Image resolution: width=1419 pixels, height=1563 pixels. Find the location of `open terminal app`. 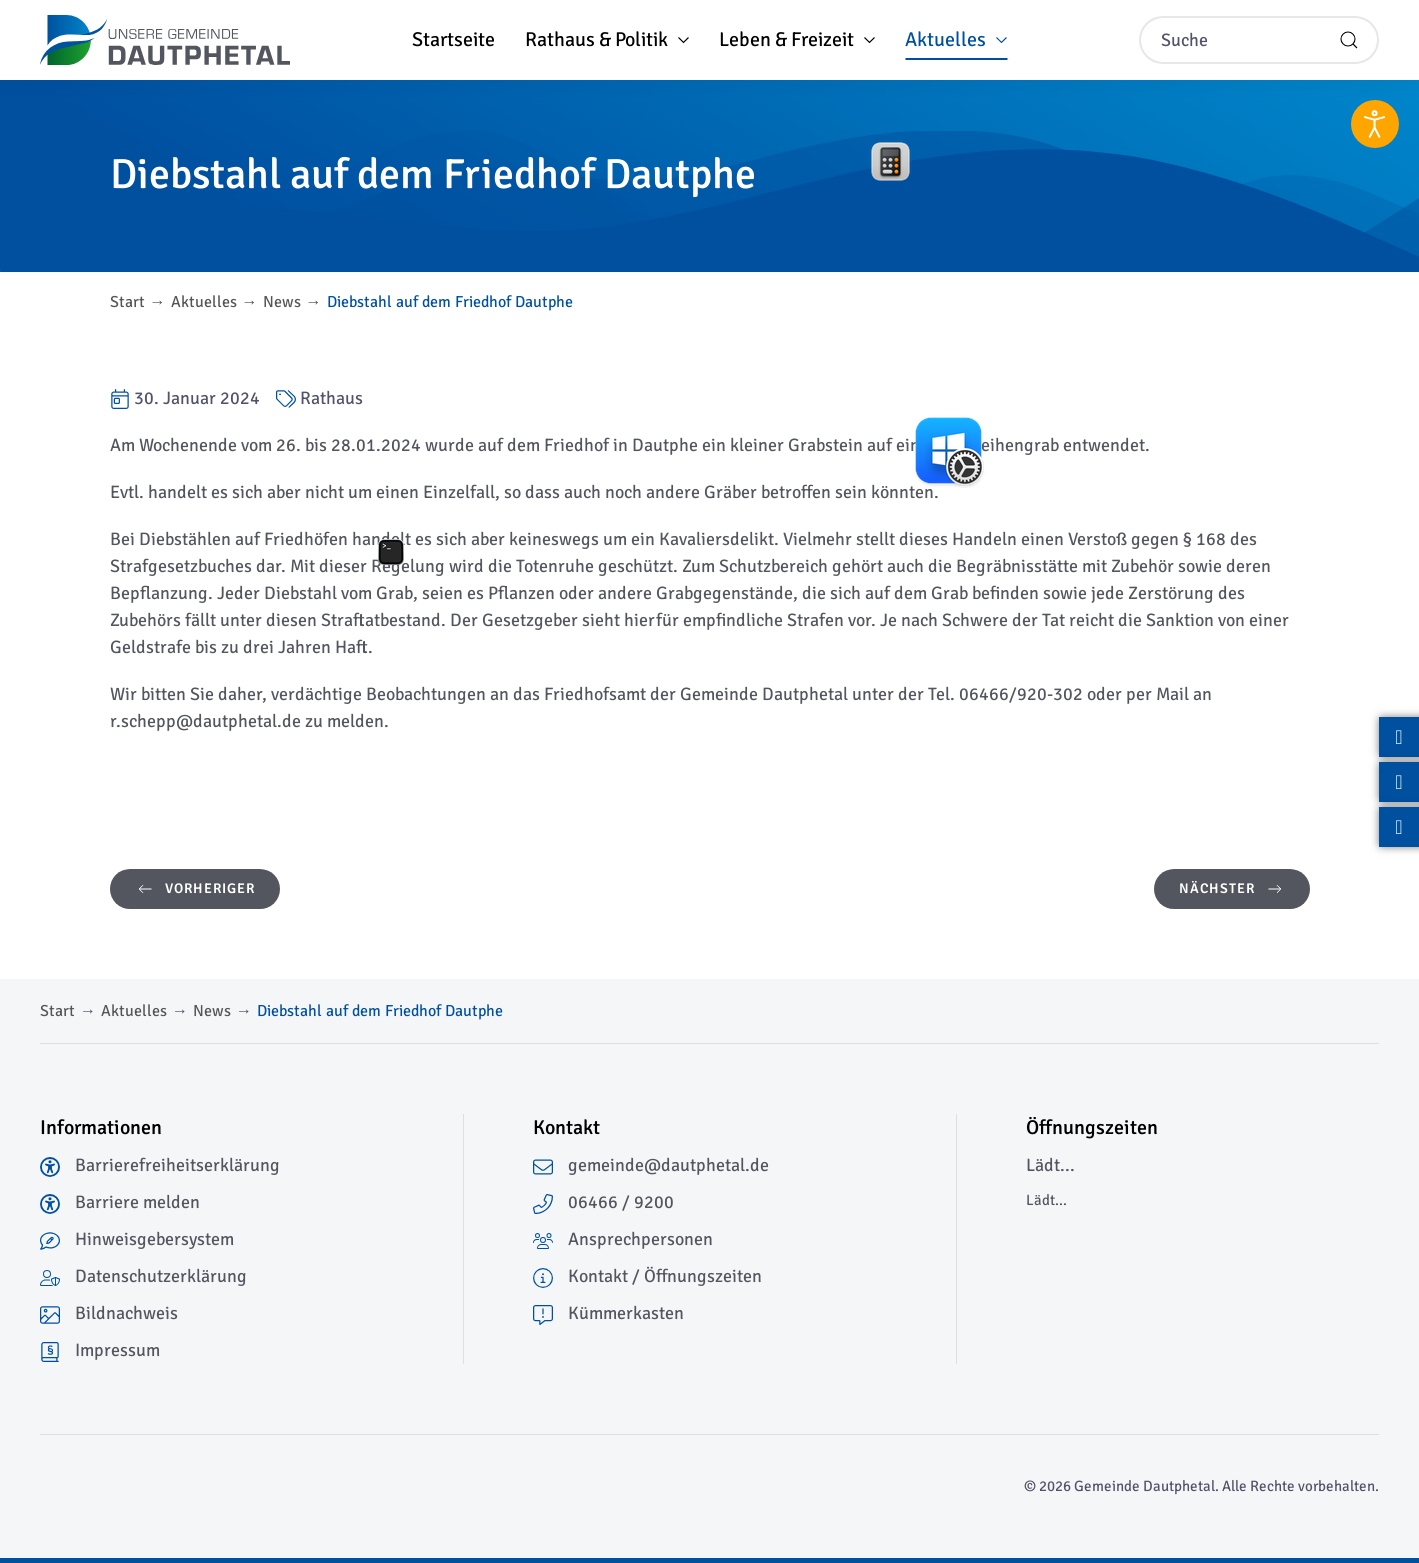

open terminal app is located at coordinates (391, 552).